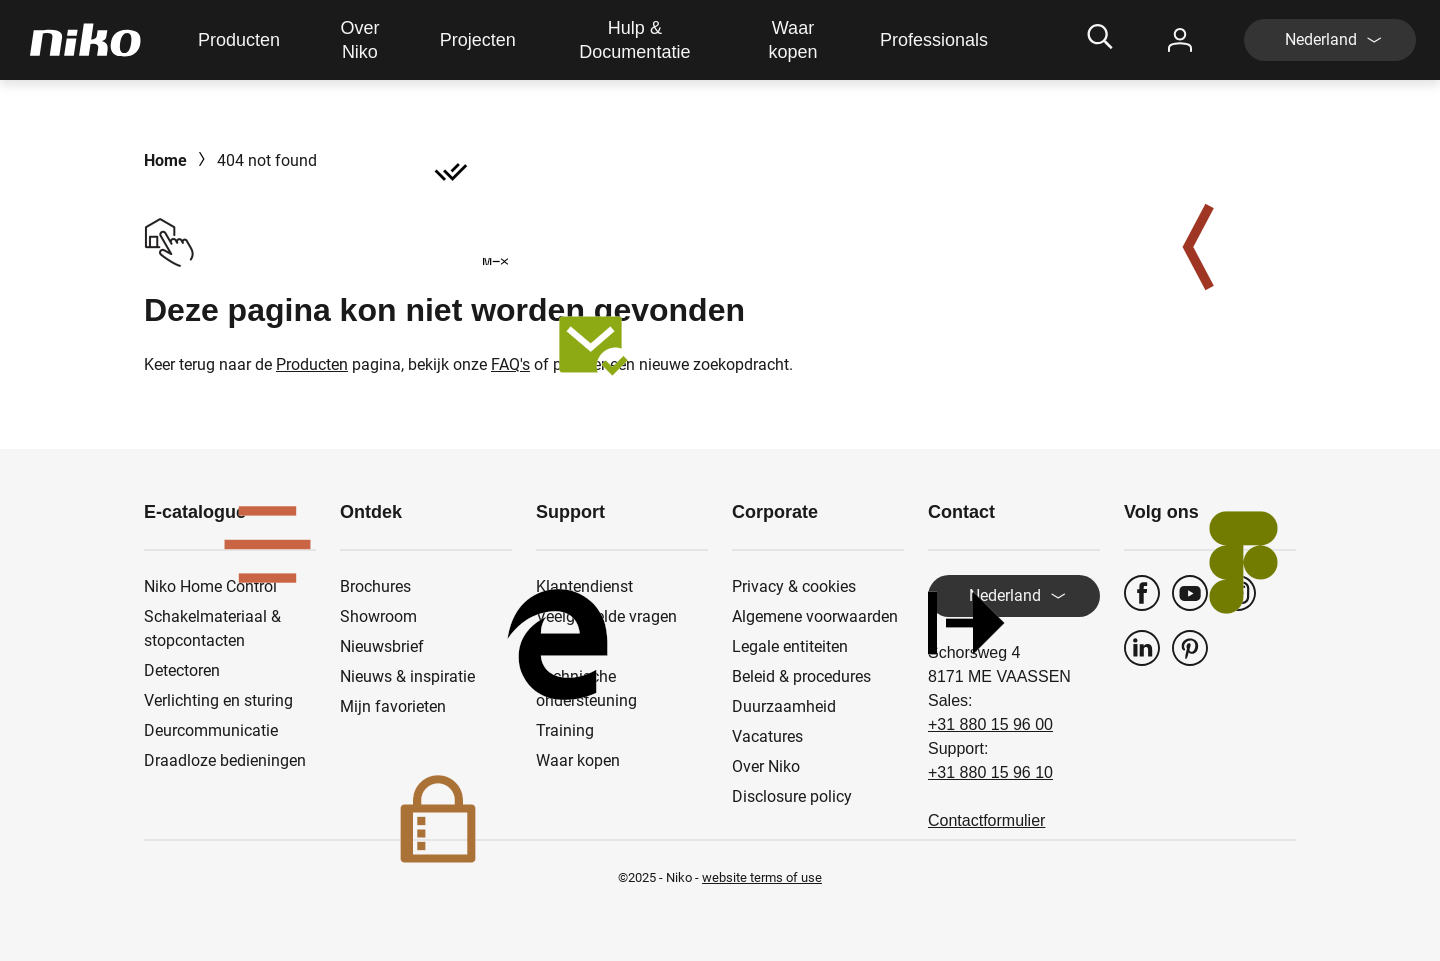 This screenshot has width=1440, height=961. Describe the element at coordinates (1200, 247) in the screenshot. I see `go back to the previous screen` at that location.